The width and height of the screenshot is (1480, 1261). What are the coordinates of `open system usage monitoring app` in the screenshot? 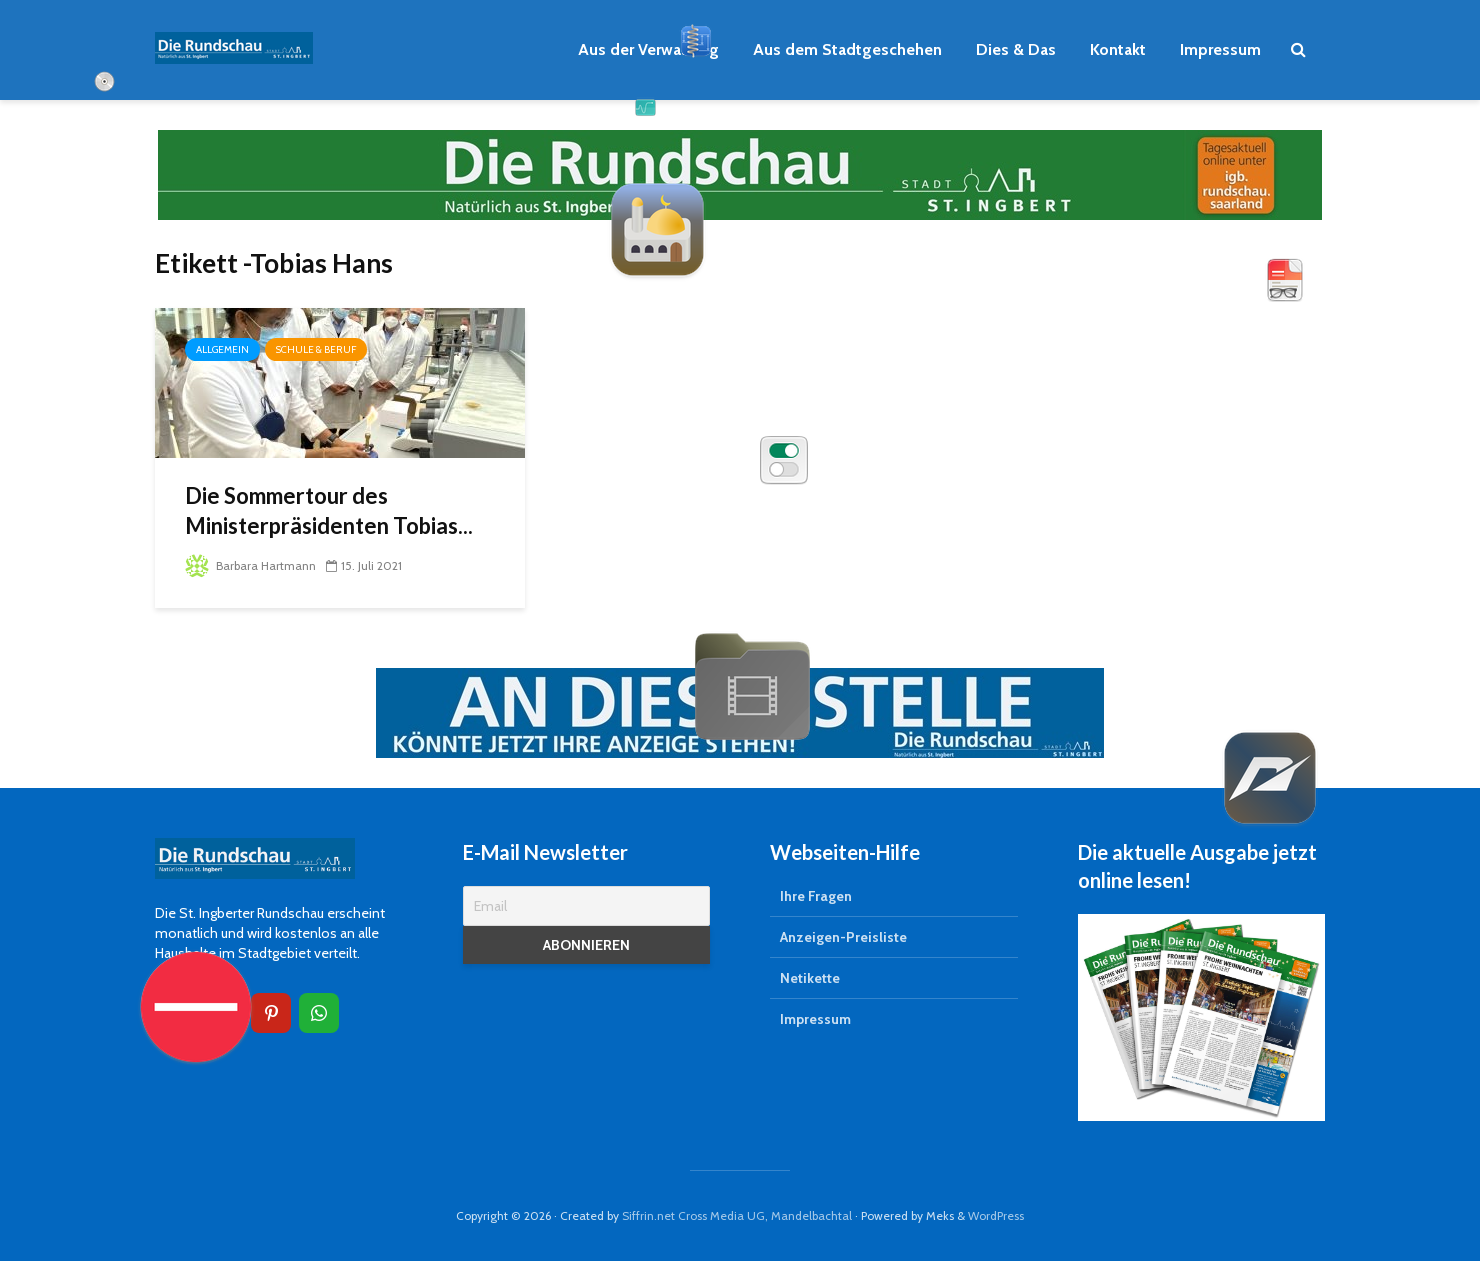 It's located at (645, 107).